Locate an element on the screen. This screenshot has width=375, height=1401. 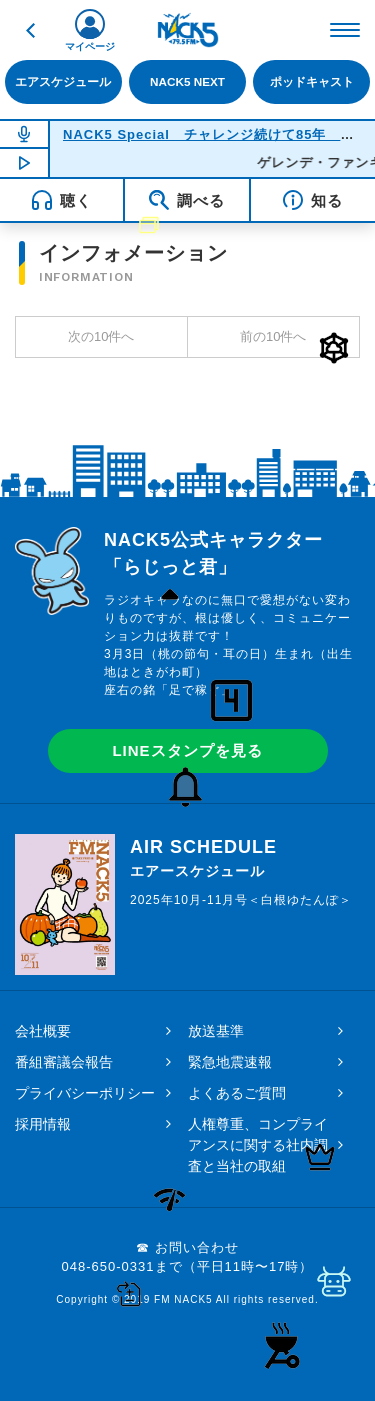
access farm or agriculture features is located at coordinates (334, 1282).